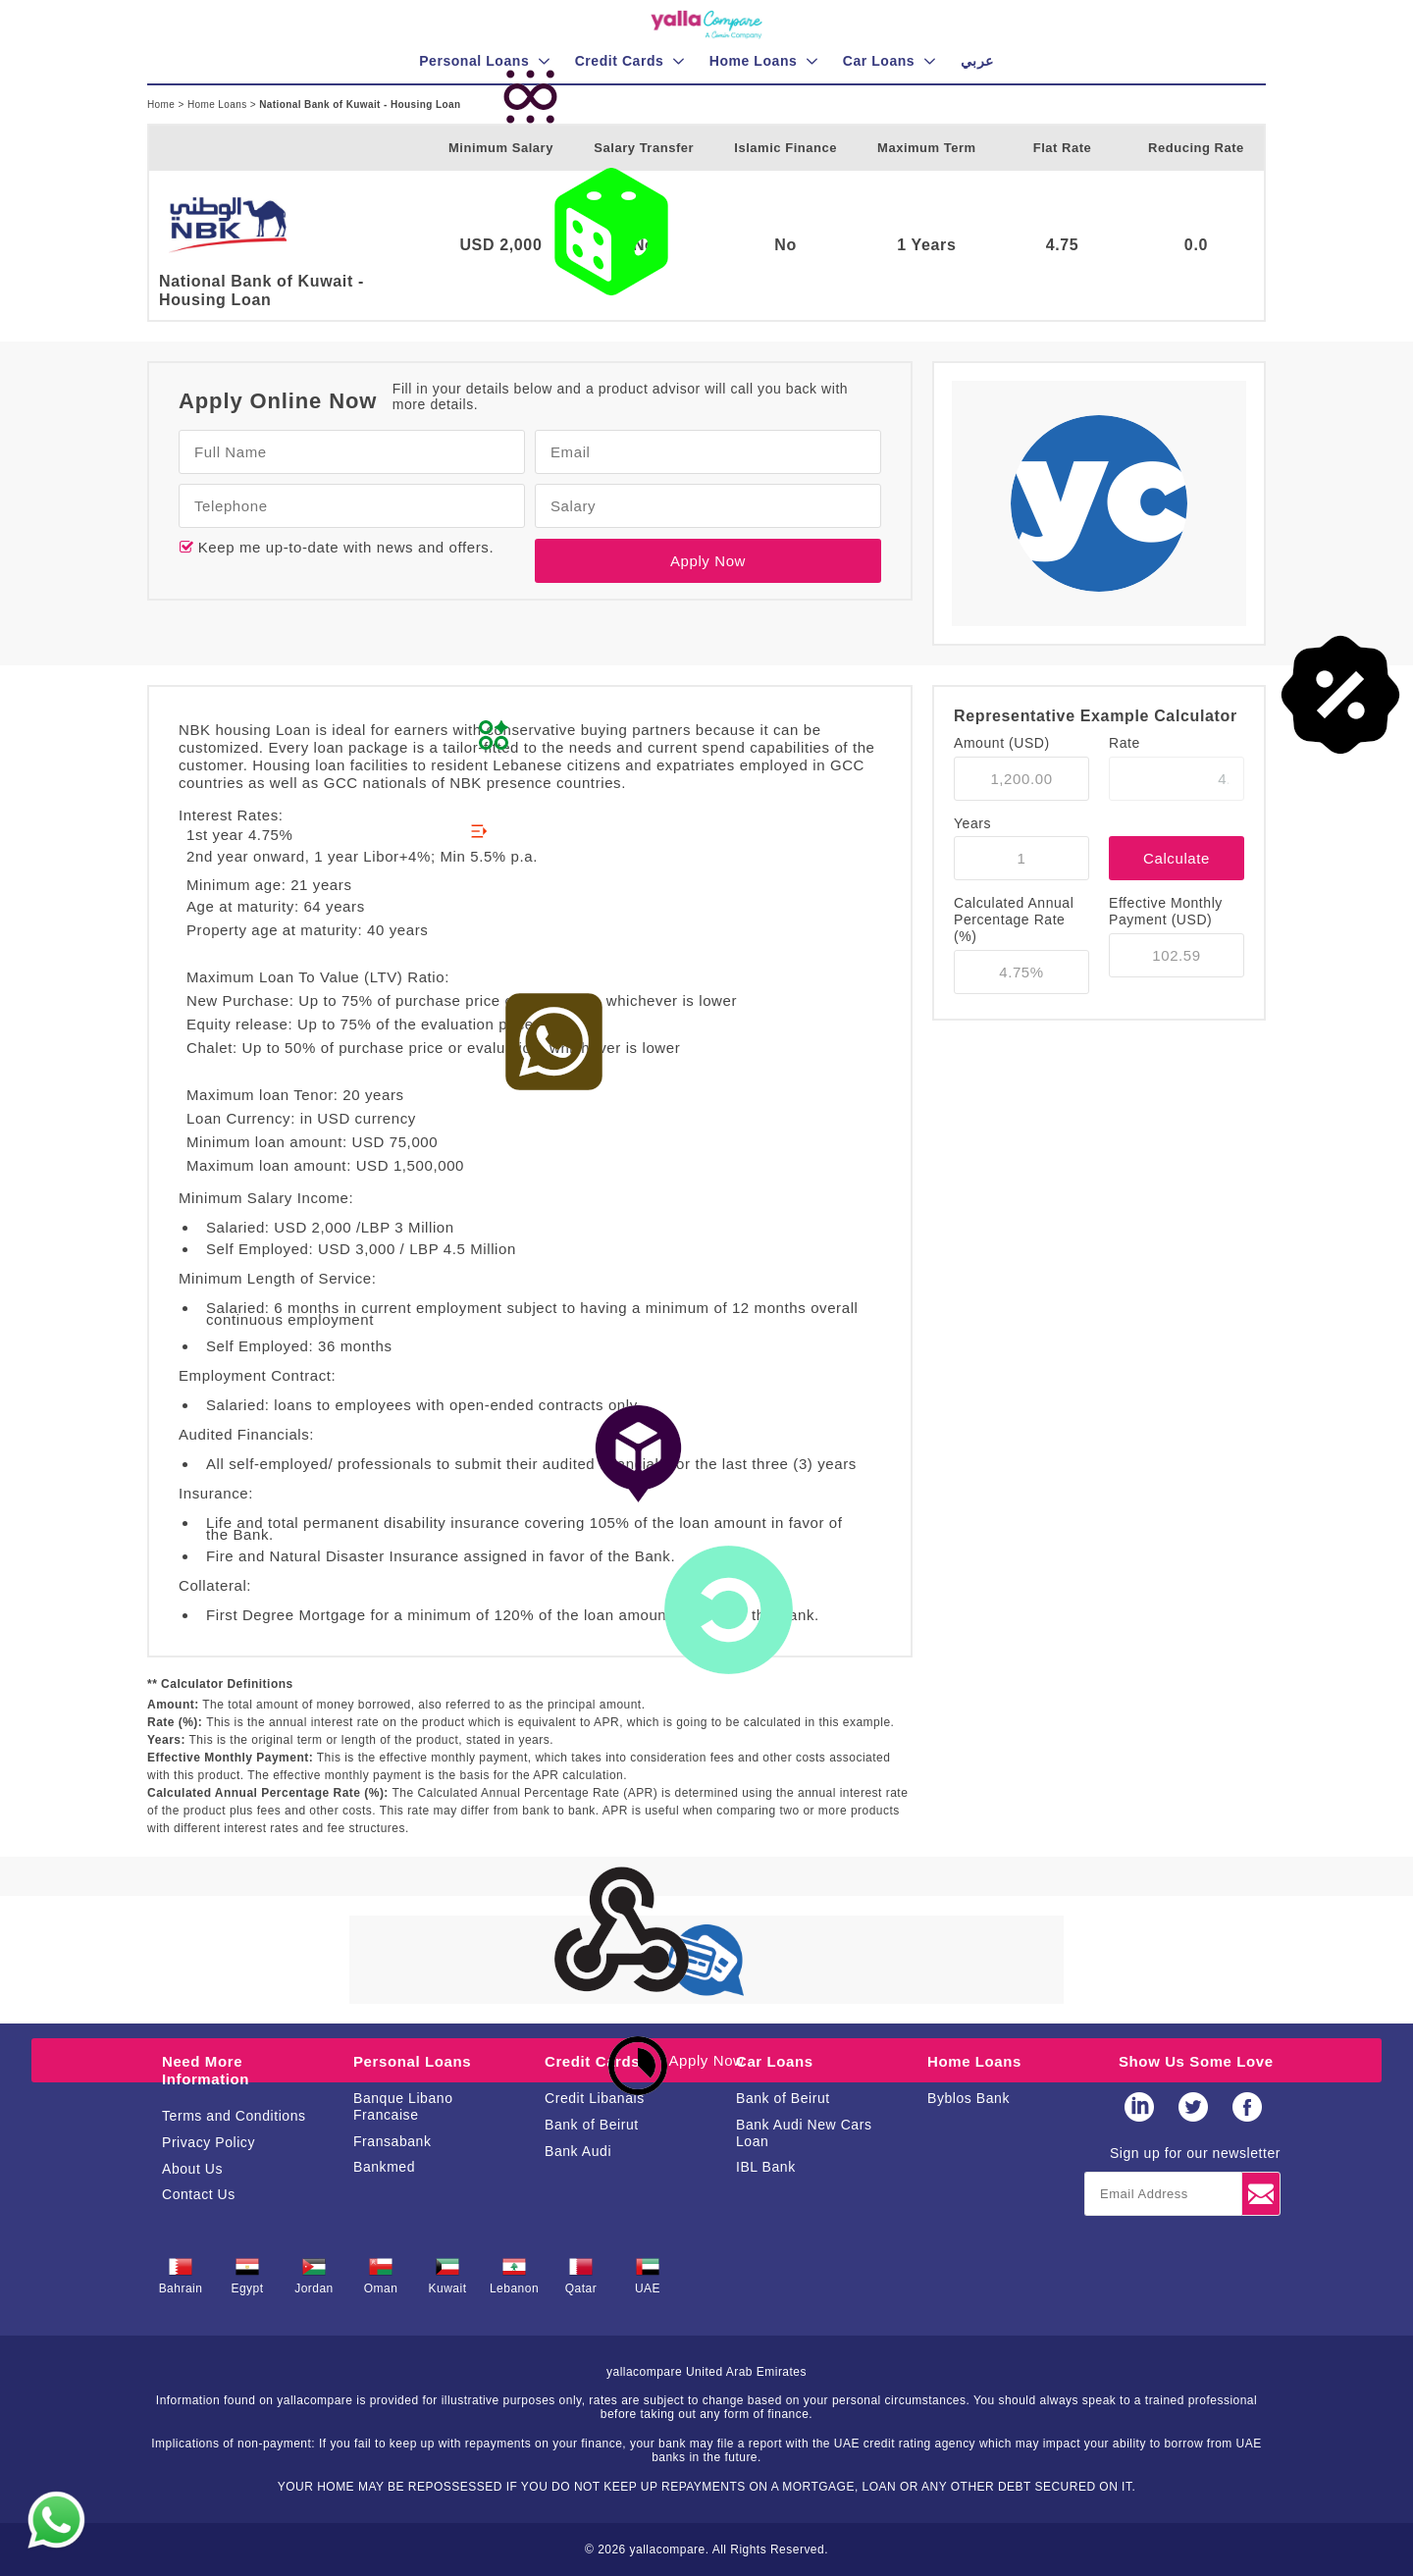 Image resolution: width=1413 pixels, height=2576 pixels. I want to click on indicates progress at approximately 25% completion, so click(638, 2066).